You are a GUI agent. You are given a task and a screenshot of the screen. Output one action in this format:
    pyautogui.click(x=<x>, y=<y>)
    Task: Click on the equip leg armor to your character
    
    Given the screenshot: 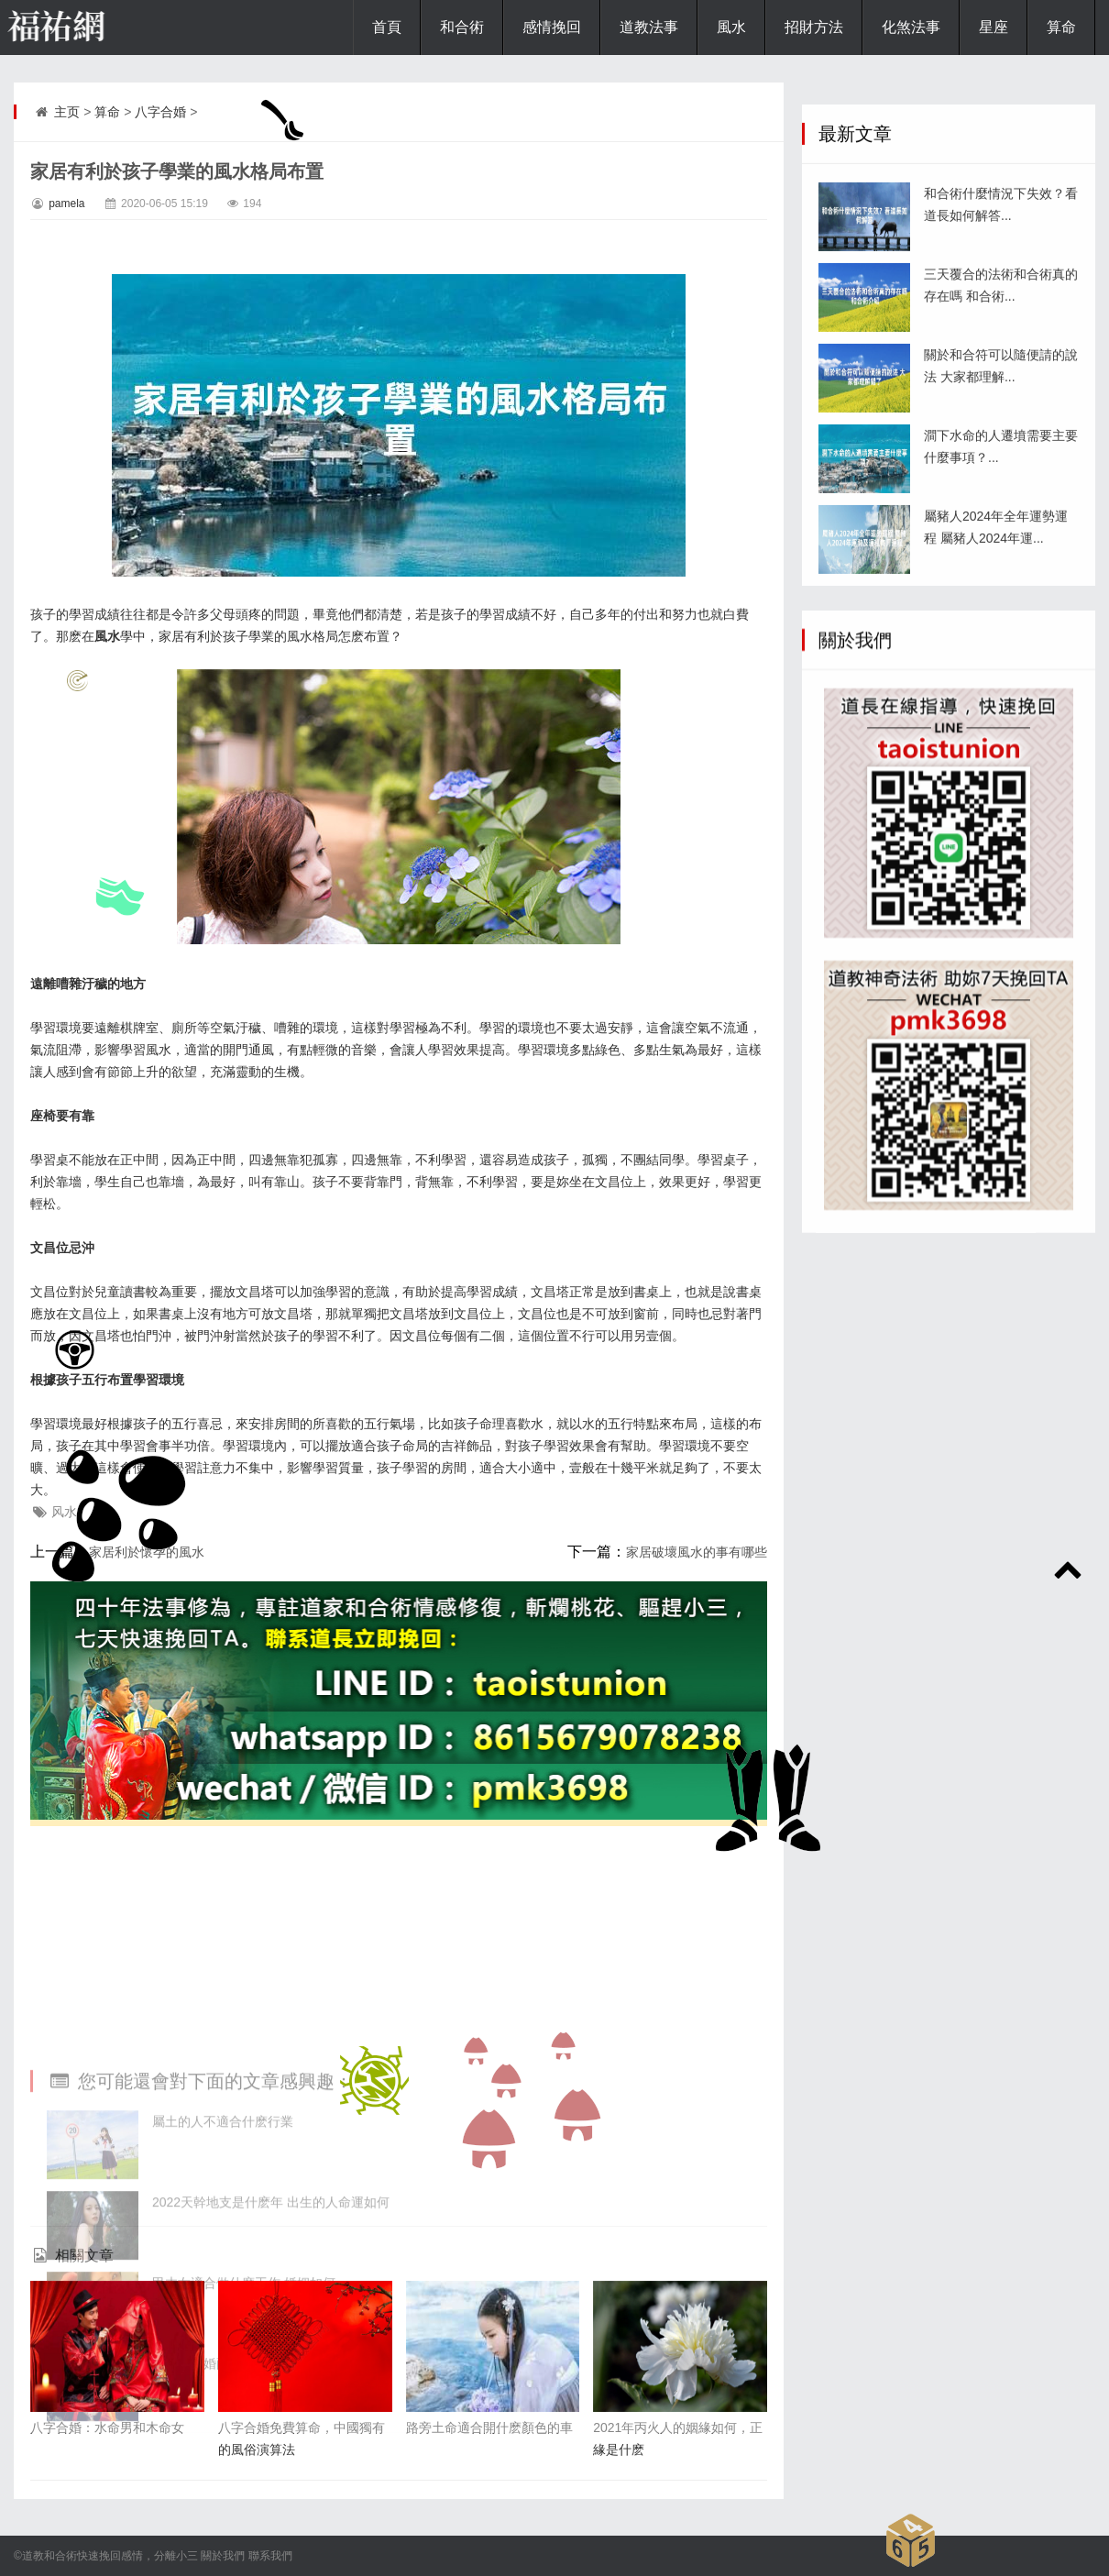 What is the action you would take?
    pyautogui.click(x=768, y=1798)
    